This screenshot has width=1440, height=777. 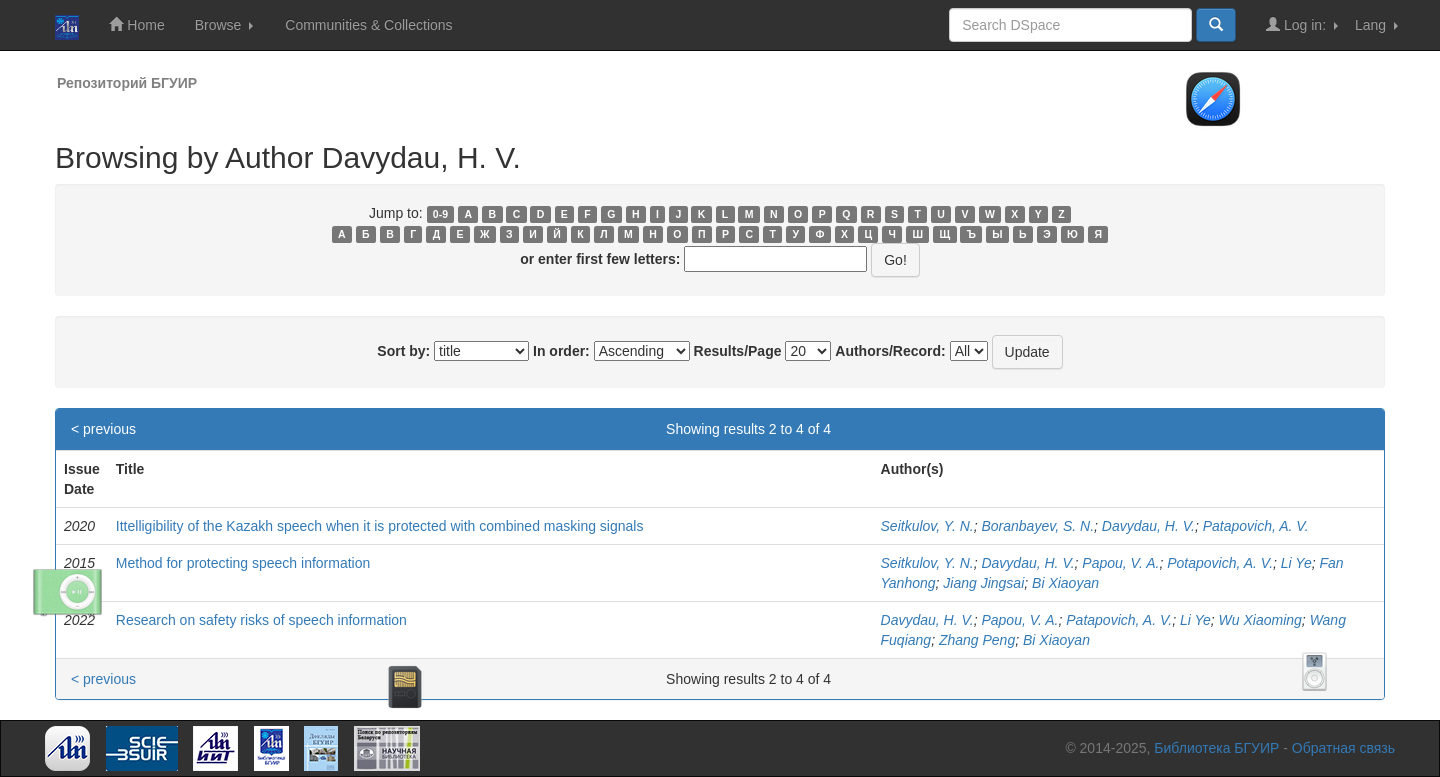 What do you see at coordinates (405, 687) in the screenshot?
I see `access flash memory or SD card storage` at bounding box center [405, 687].